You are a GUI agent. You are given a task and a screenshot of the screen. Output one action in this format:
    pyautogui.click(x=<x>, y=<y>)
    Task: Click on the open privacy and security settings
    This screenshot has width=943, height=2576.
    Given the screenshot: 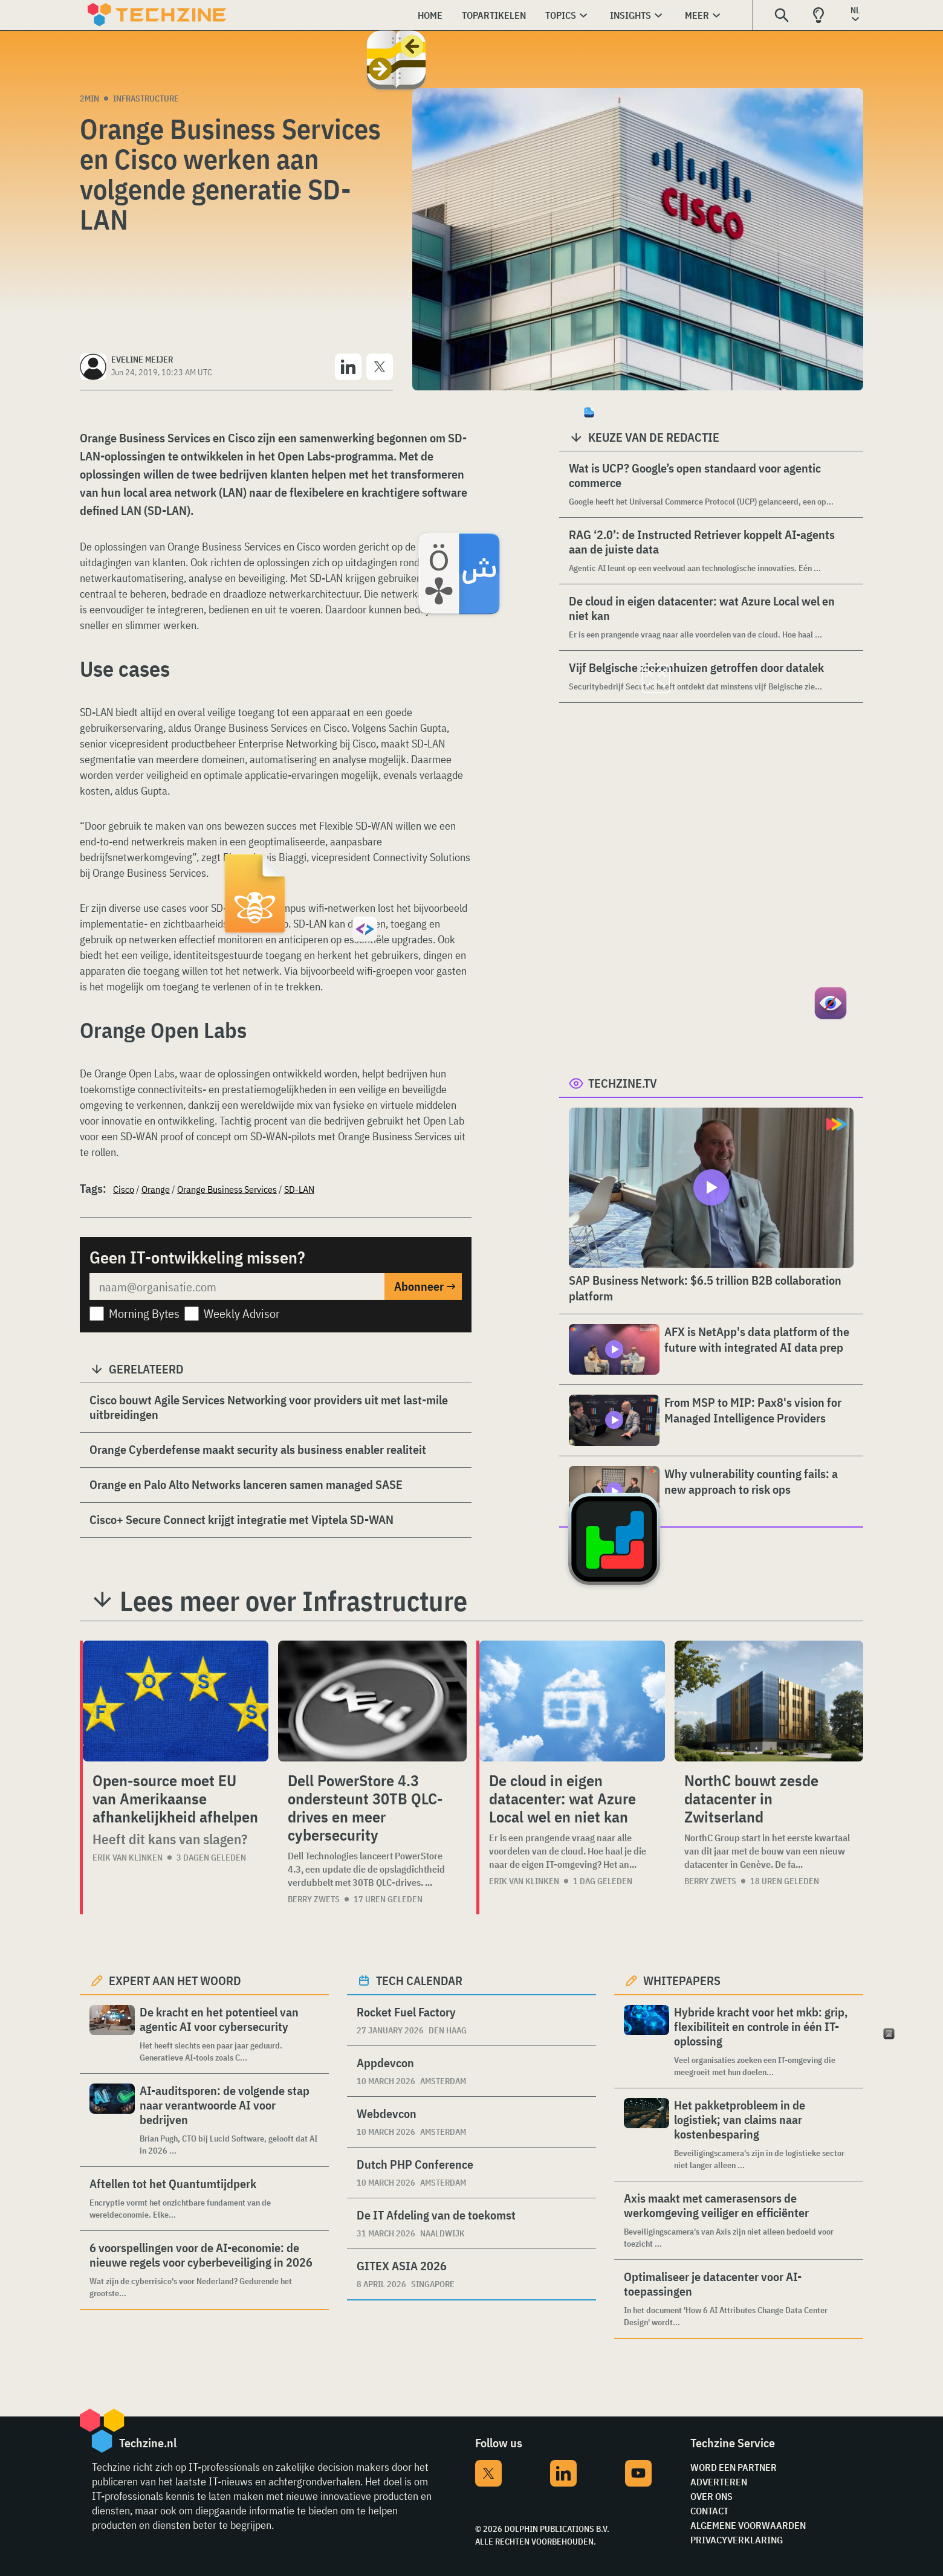 What is the action you would take?
    pyautogui.click(x=831, y=1003)
    